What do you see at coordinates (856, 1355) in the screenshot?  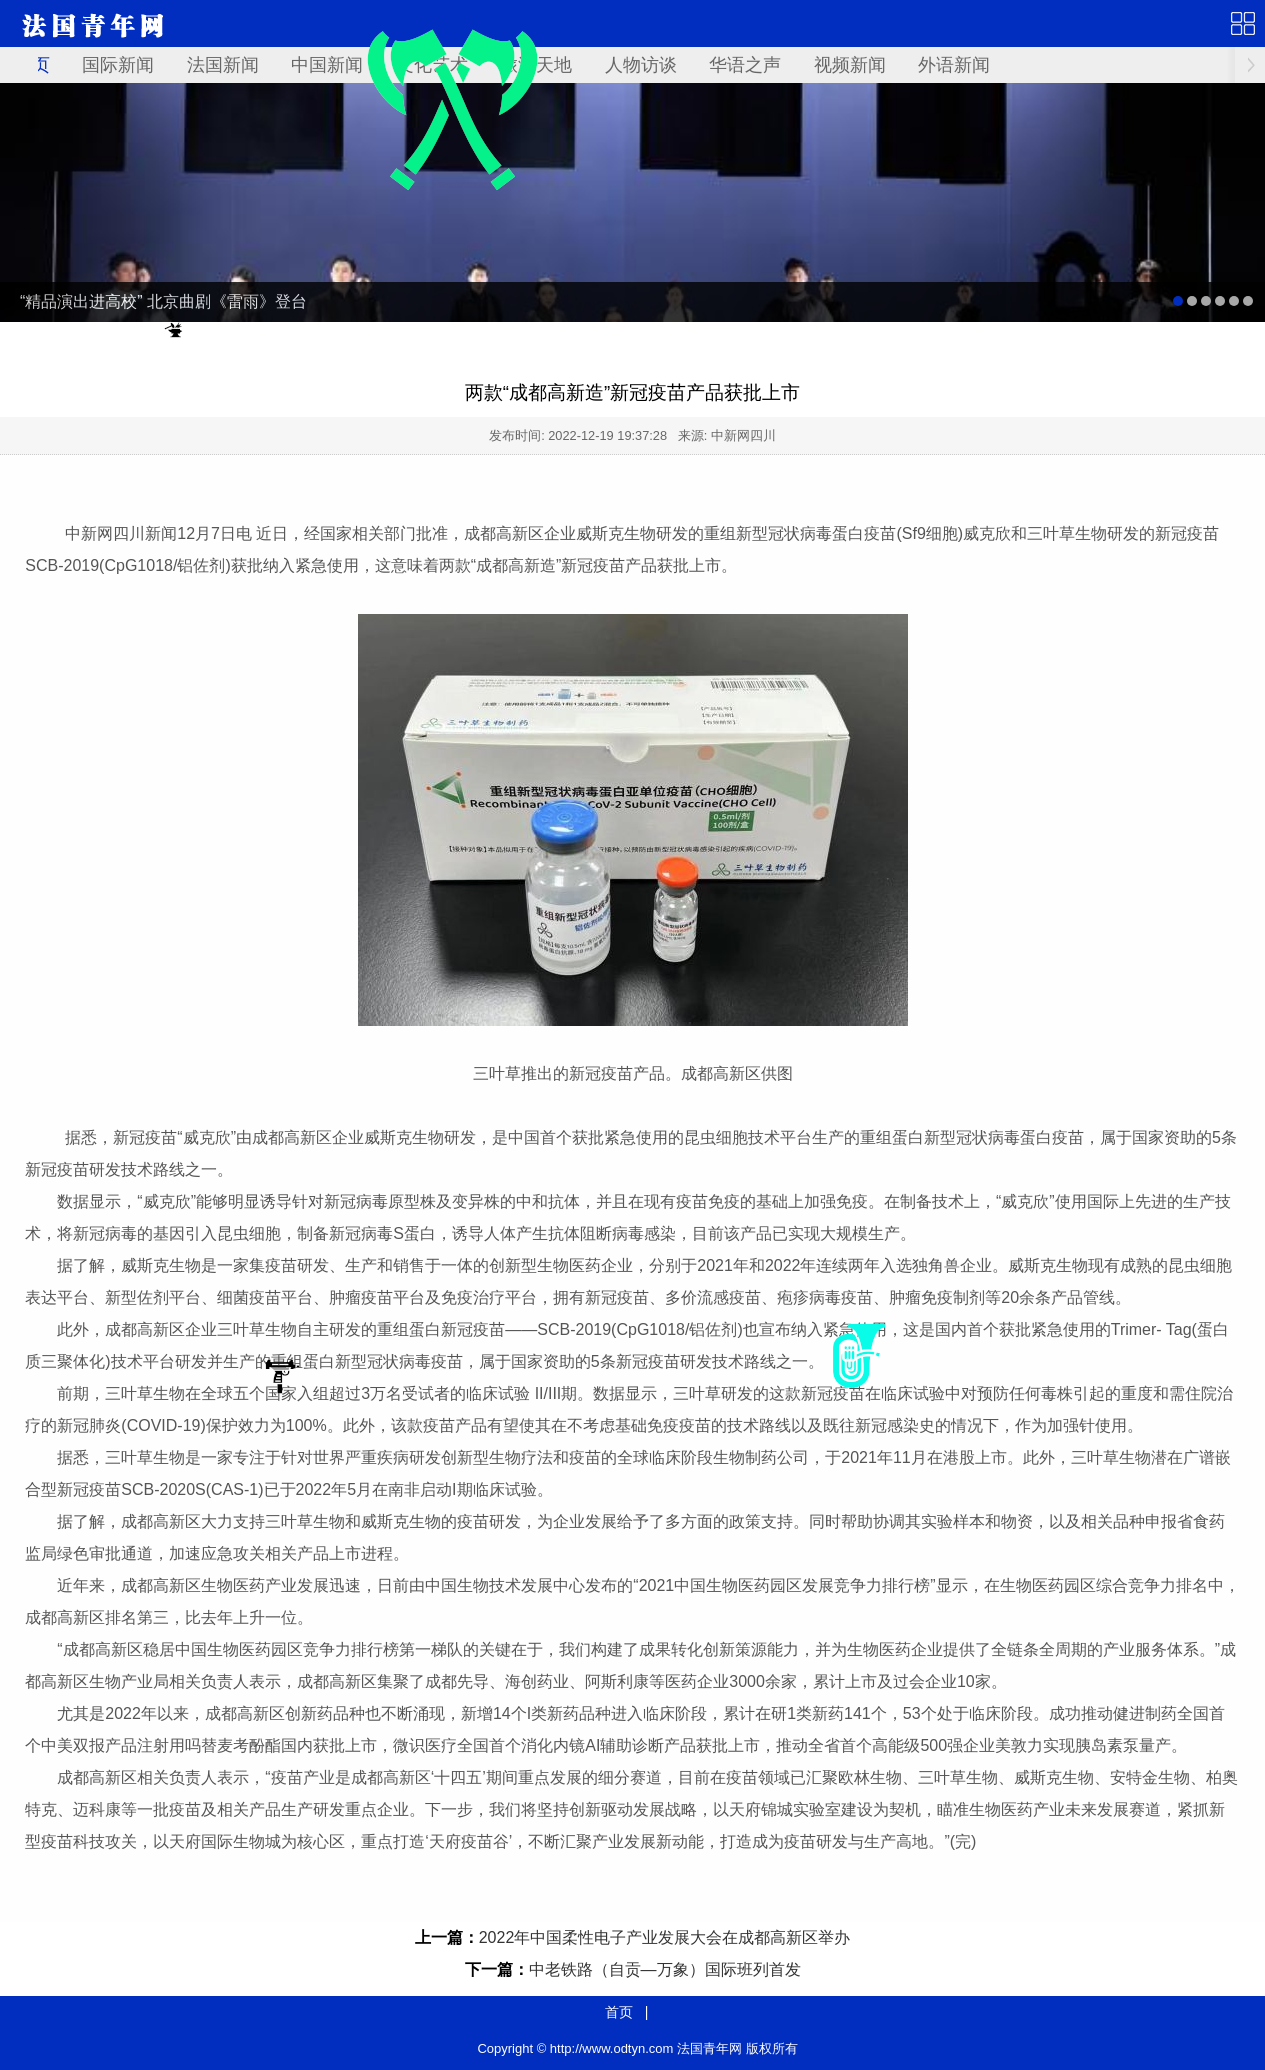 I see `select tuba as your instrument` at bounding box center [856, 1355].